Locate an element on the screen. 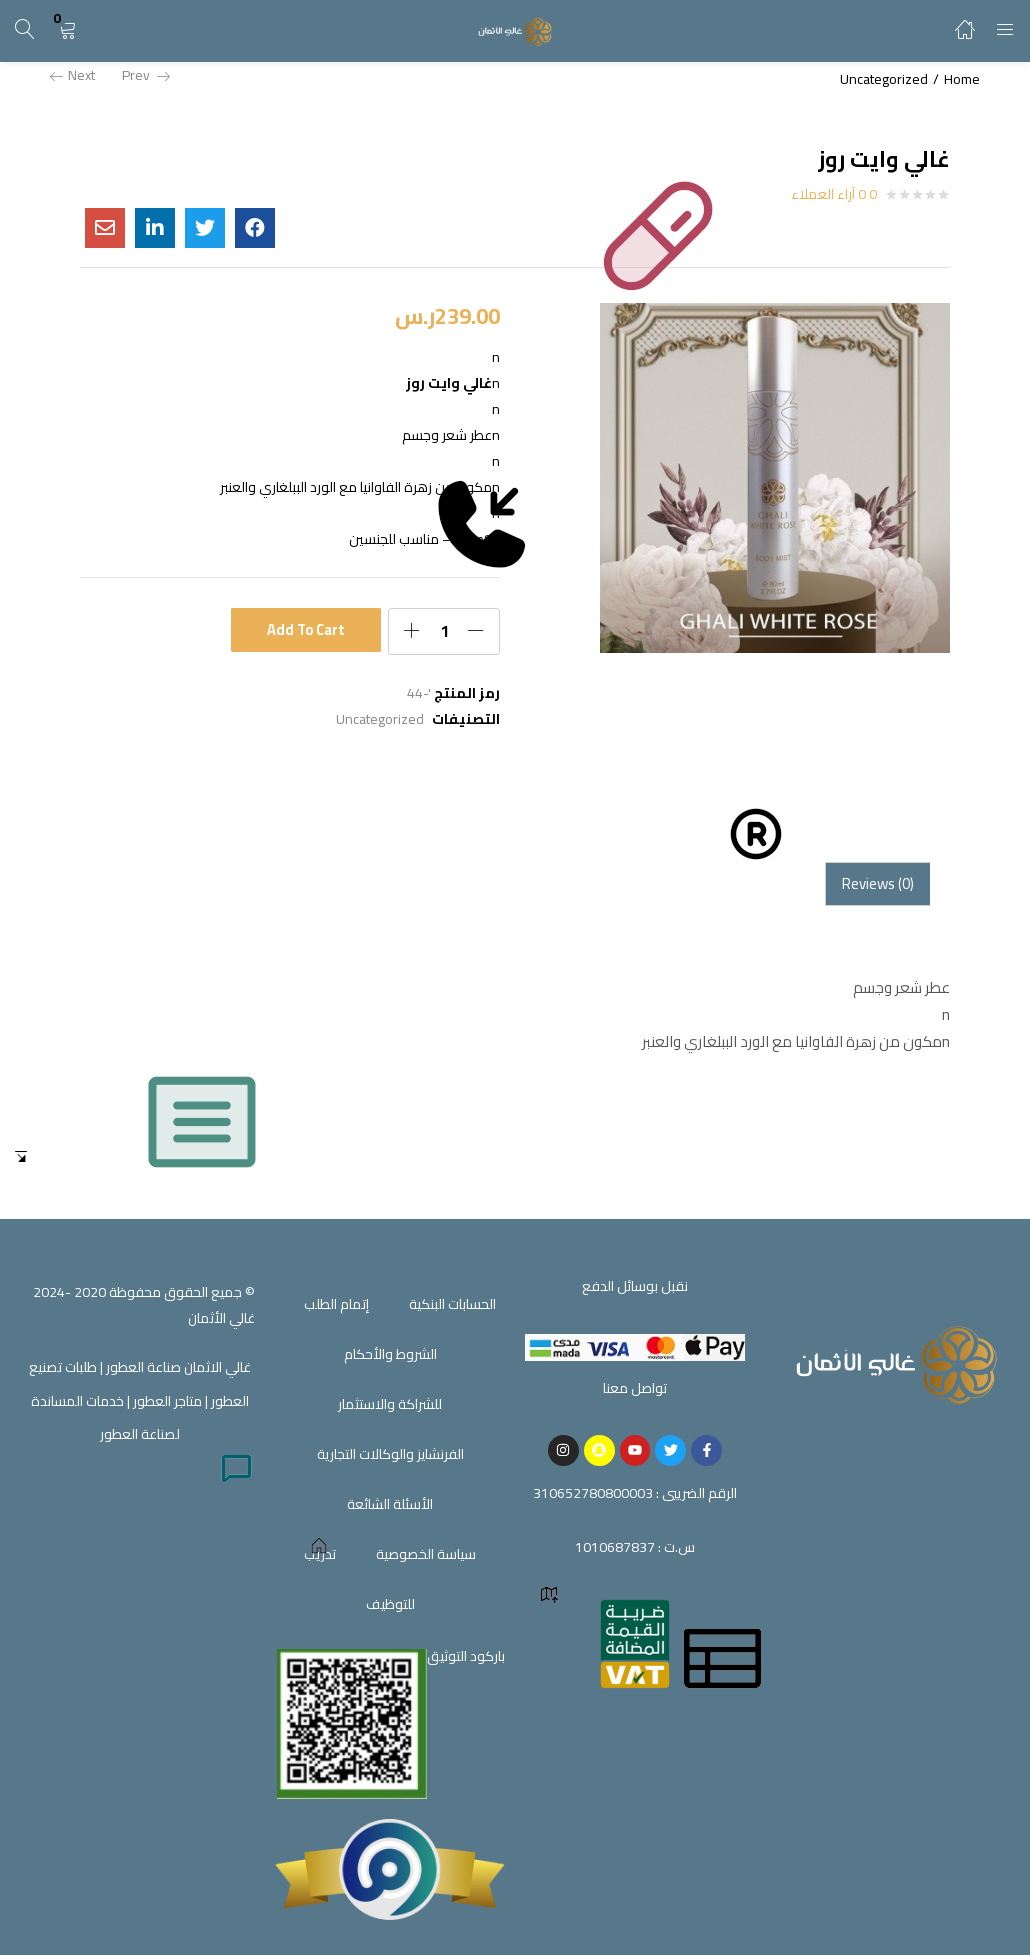 The image size is (1030, 1955). move item to bottom-right corner is located at coordinates (21, 1157).